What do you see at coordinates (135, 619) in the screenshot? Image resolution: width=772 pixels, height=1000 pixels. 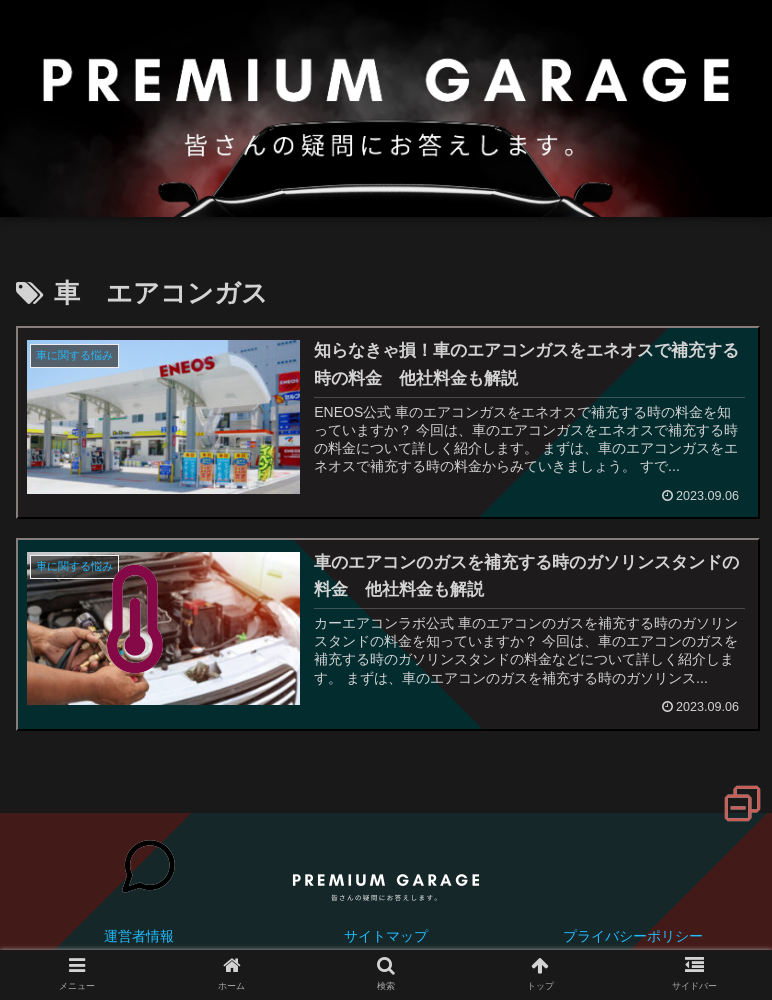 I see `view current temperature reading` at bounding box center [135, 619].